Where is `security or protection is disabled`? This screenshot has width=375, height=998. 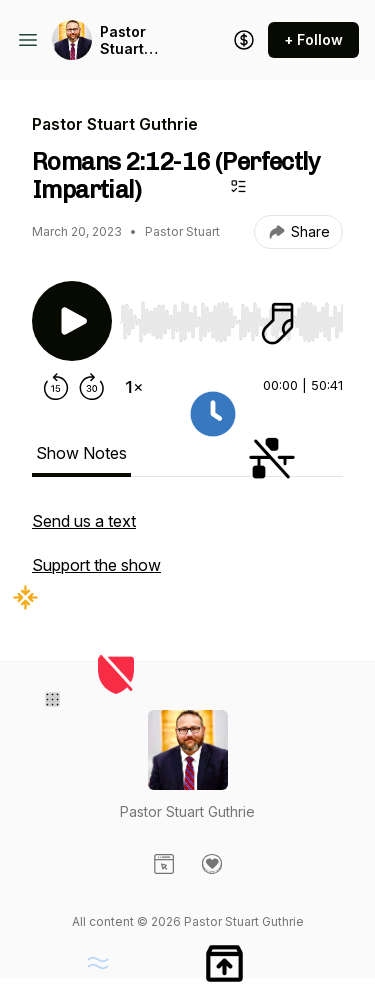
security or protection is disabled is located at coordinates (116, 673).